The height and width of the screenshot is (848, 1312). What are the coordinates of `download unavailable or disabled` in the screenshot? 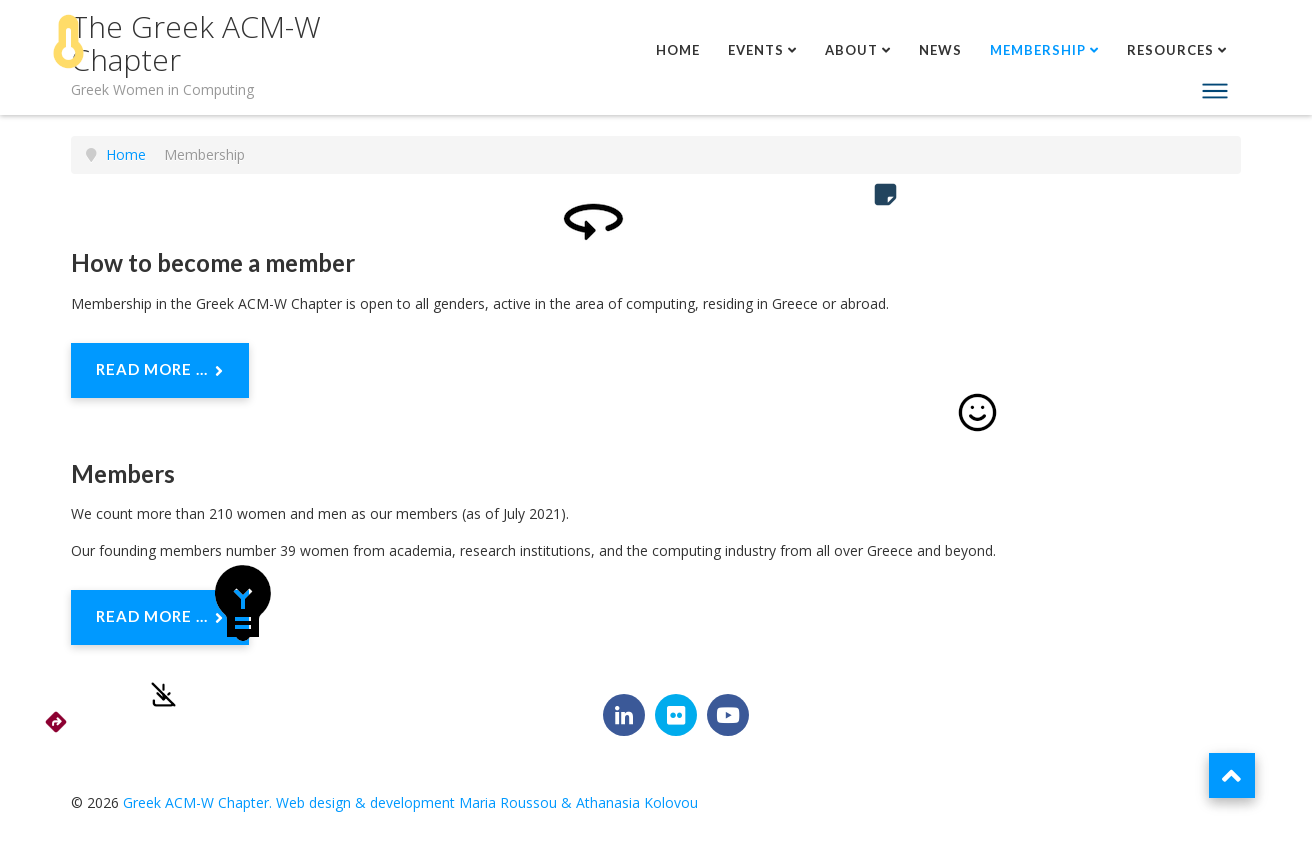 It's located at (163, 694).